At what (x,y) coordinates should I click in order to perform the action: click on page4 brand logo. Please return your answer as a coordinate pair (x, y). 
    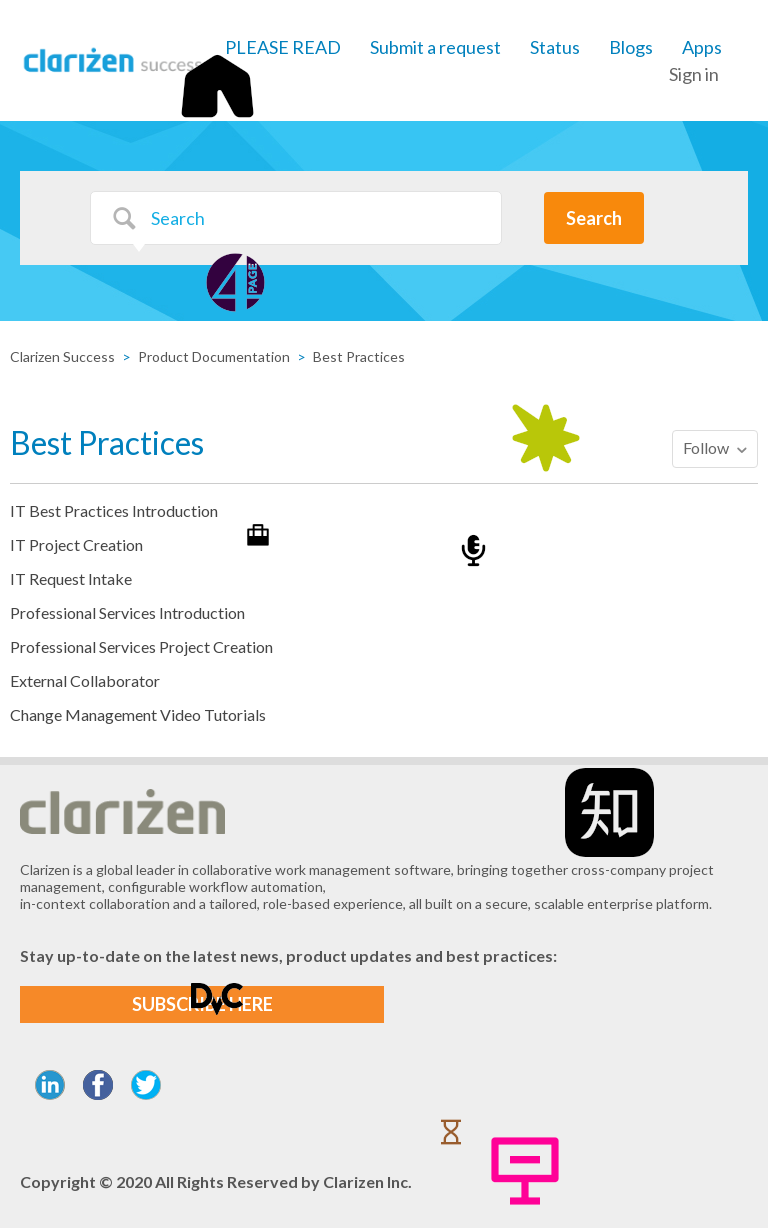
    Looking at the image, I should click on (235, 282).